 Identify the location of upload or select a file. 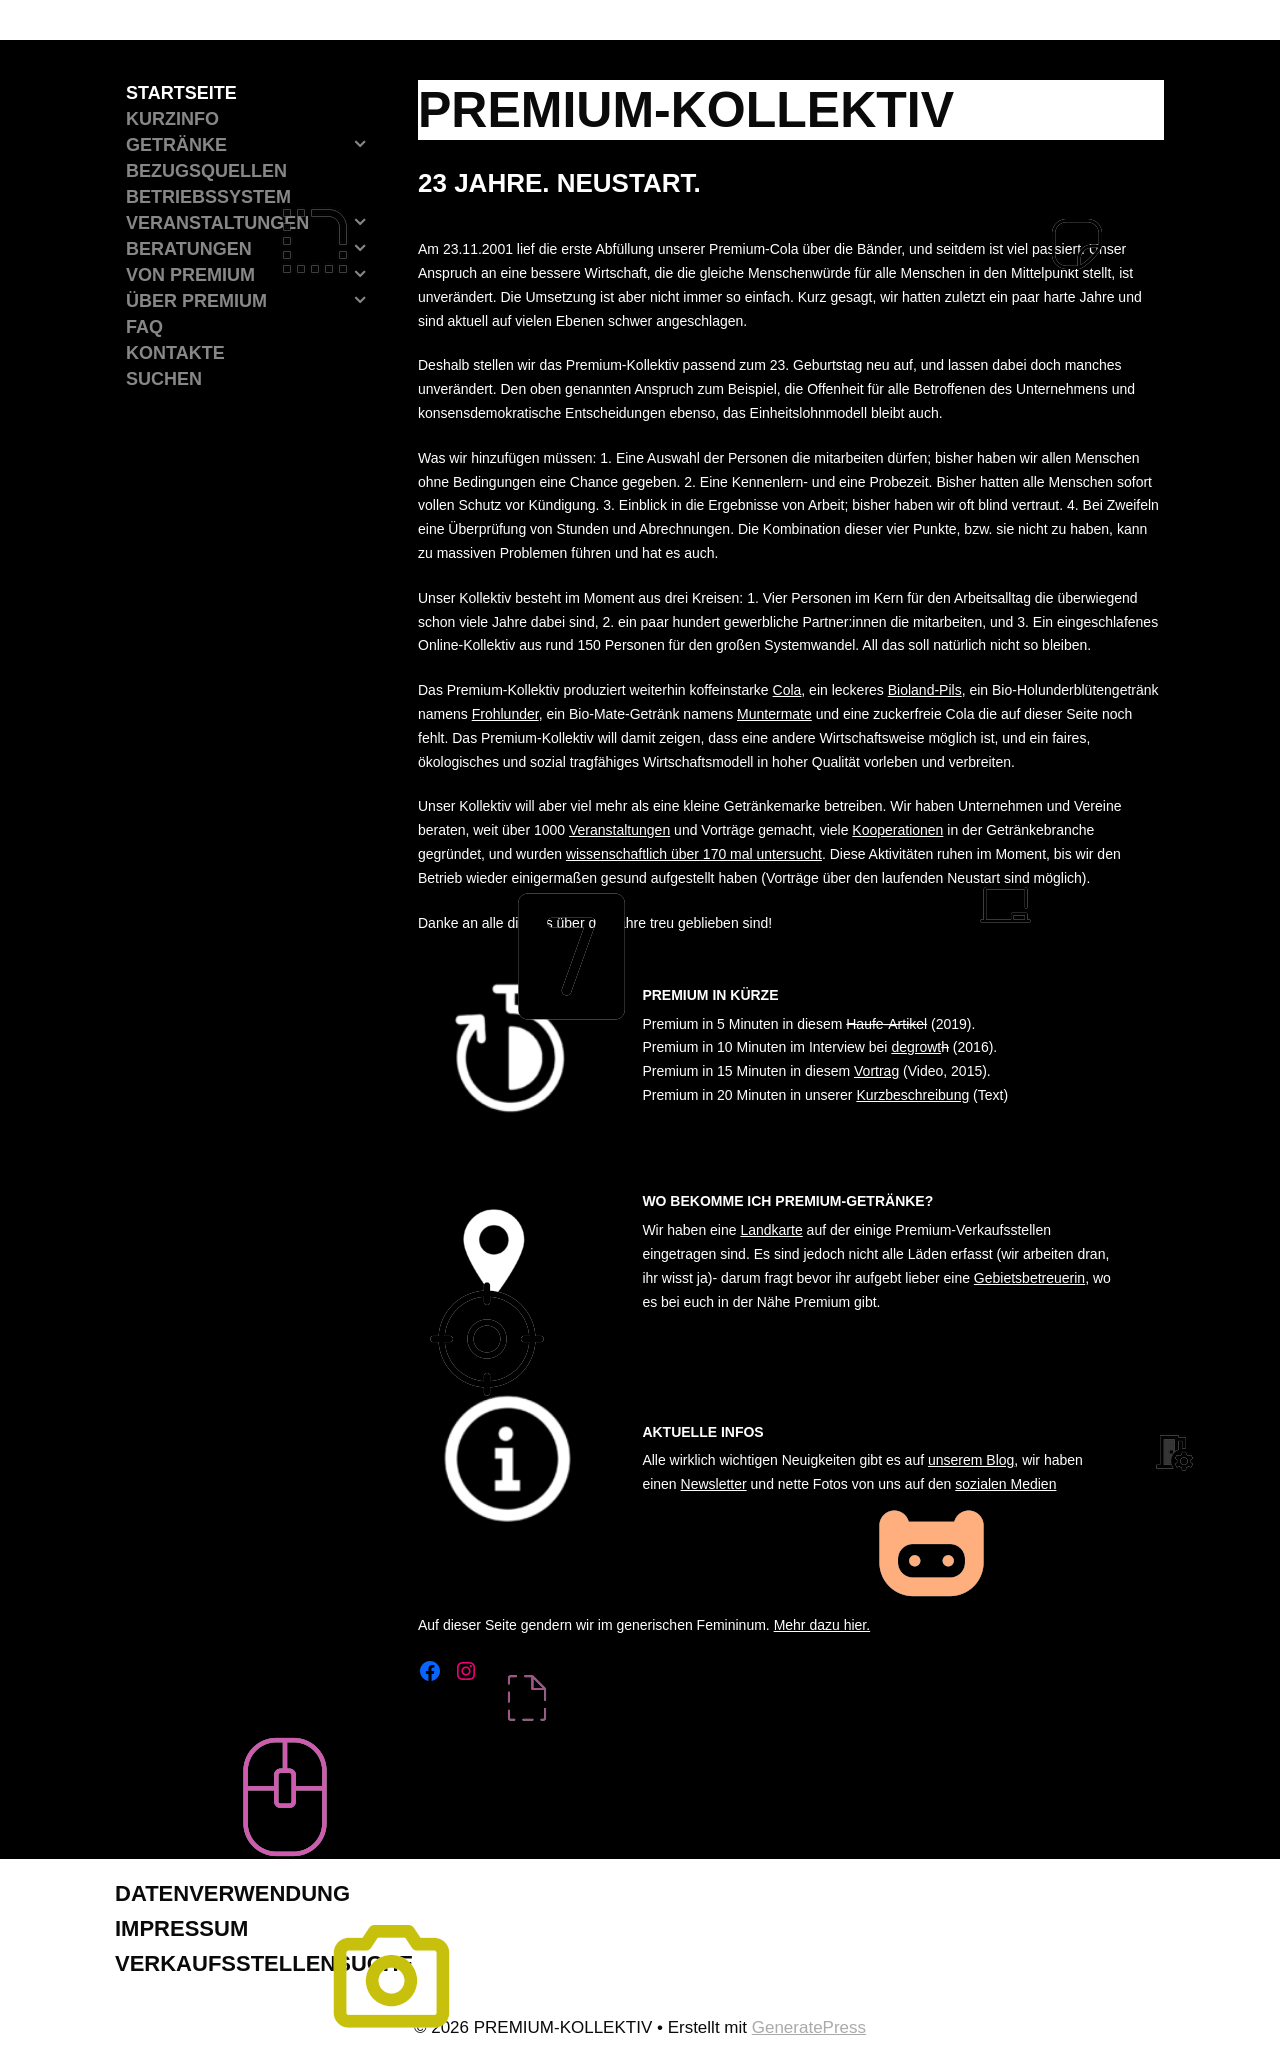
(527, 1698).